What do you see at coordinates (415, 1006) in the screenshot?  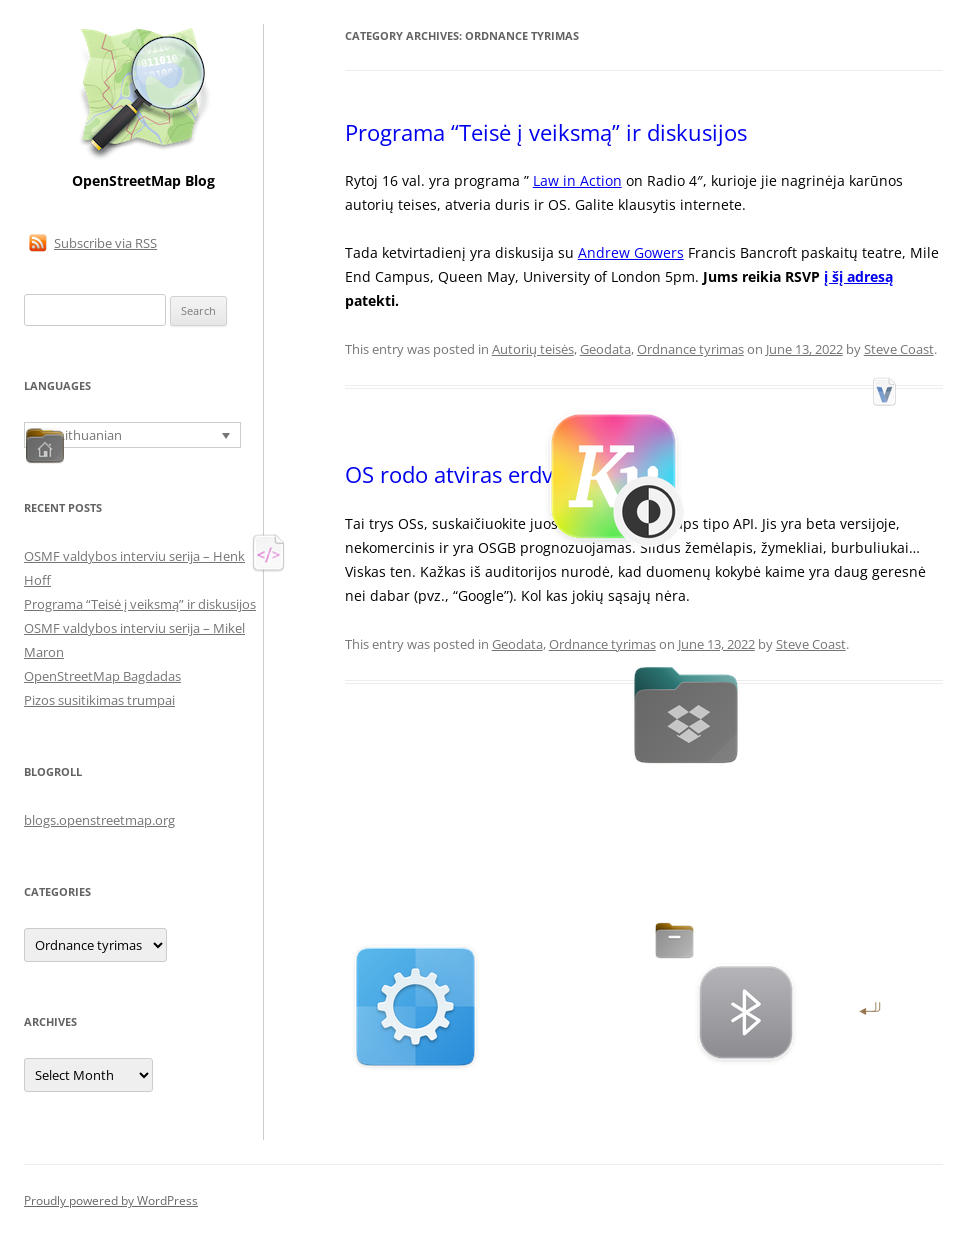 I see `windows executable file type indicator` at bounding box center [415, 1006].